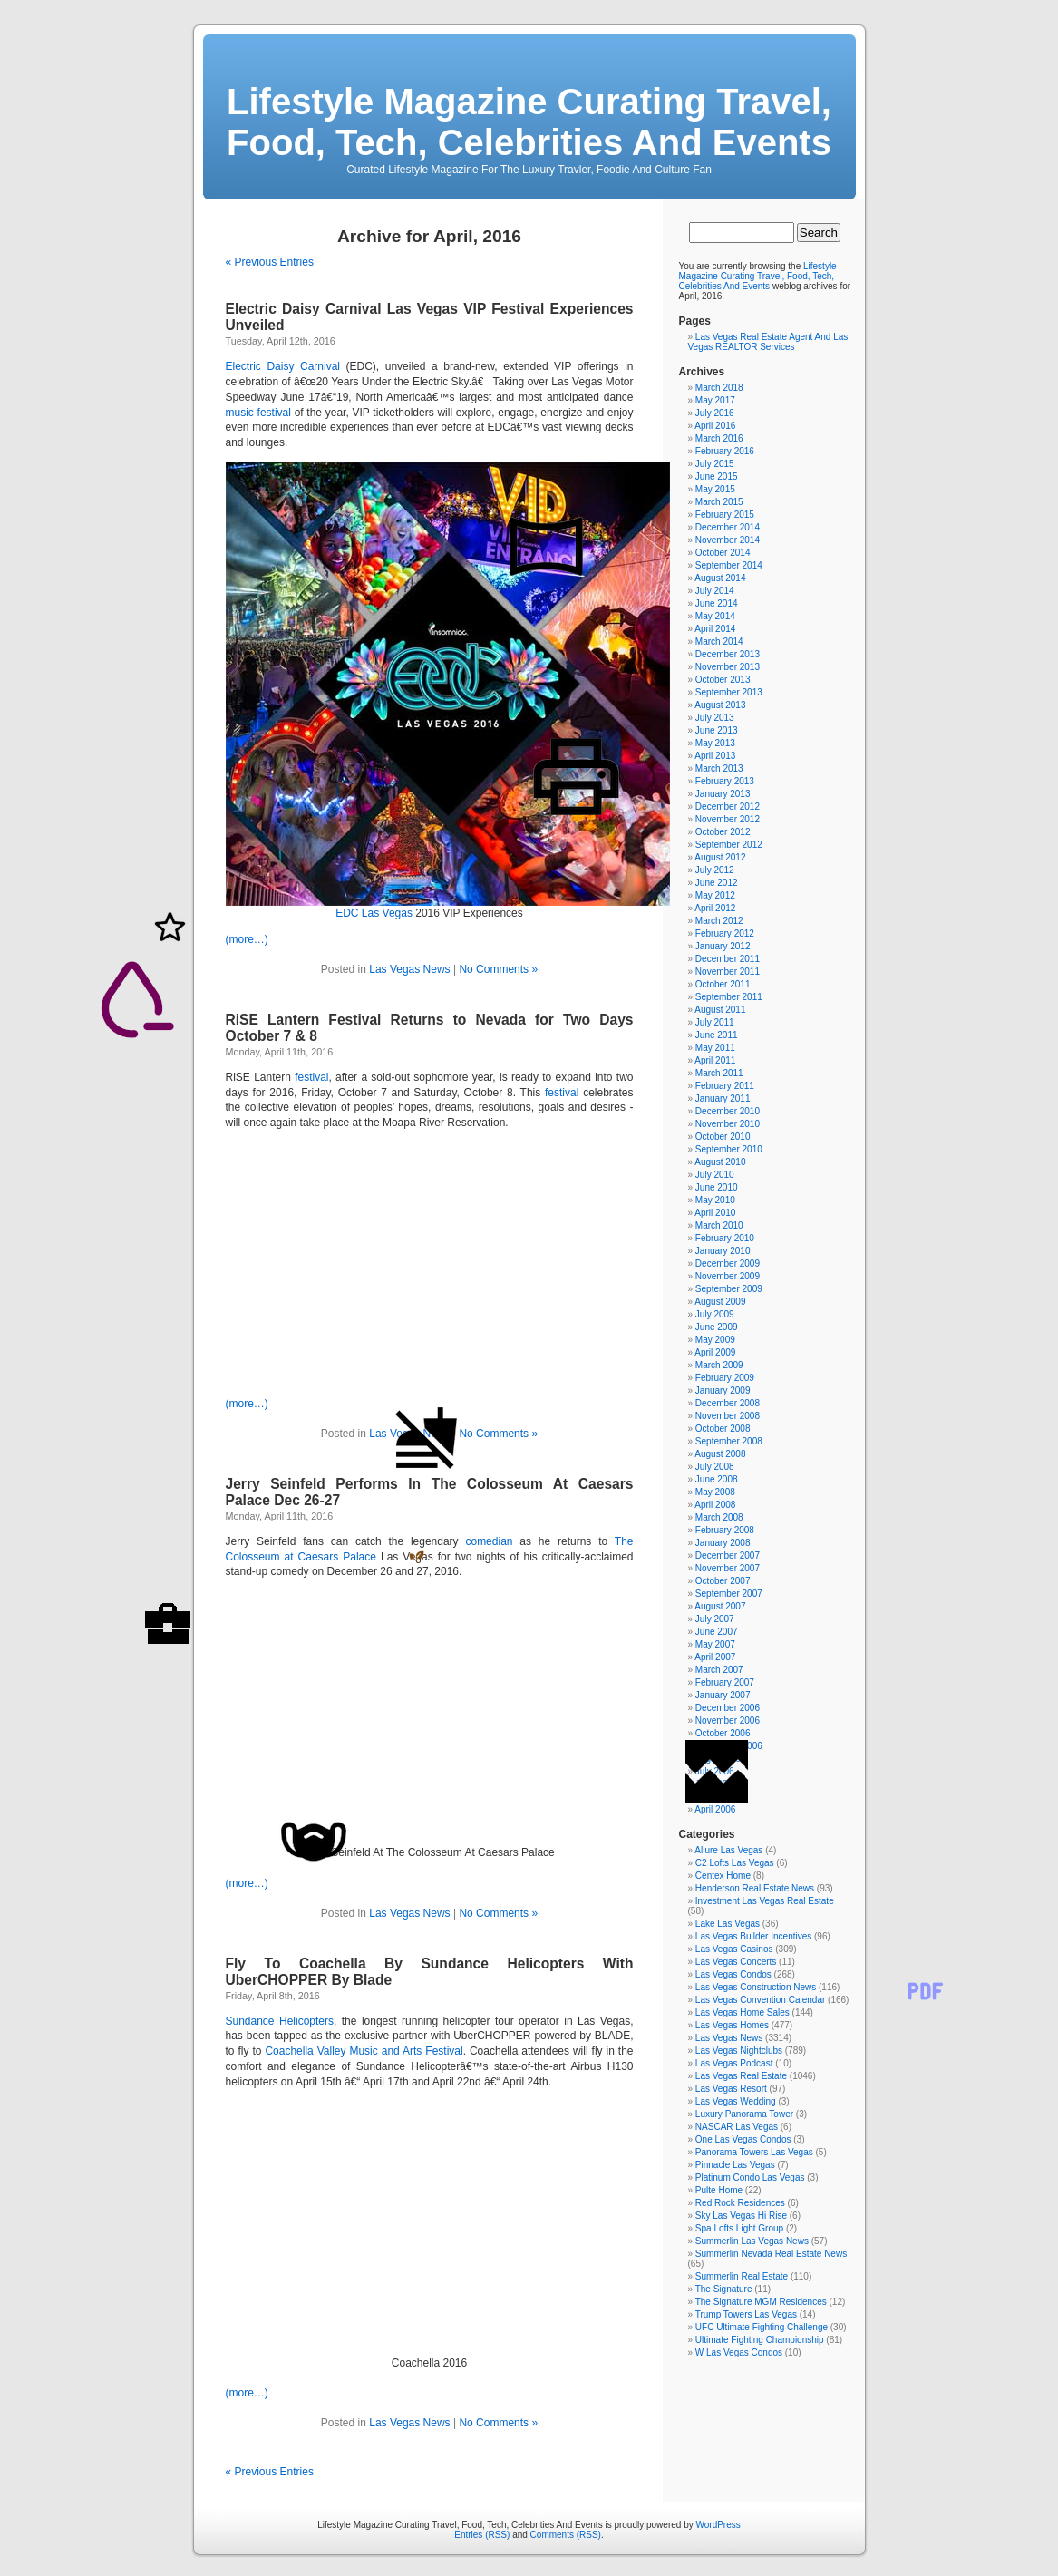 This screenshot has width=1058, height=2576. I want to click on decrease water or liquid level, so click(131, 999).